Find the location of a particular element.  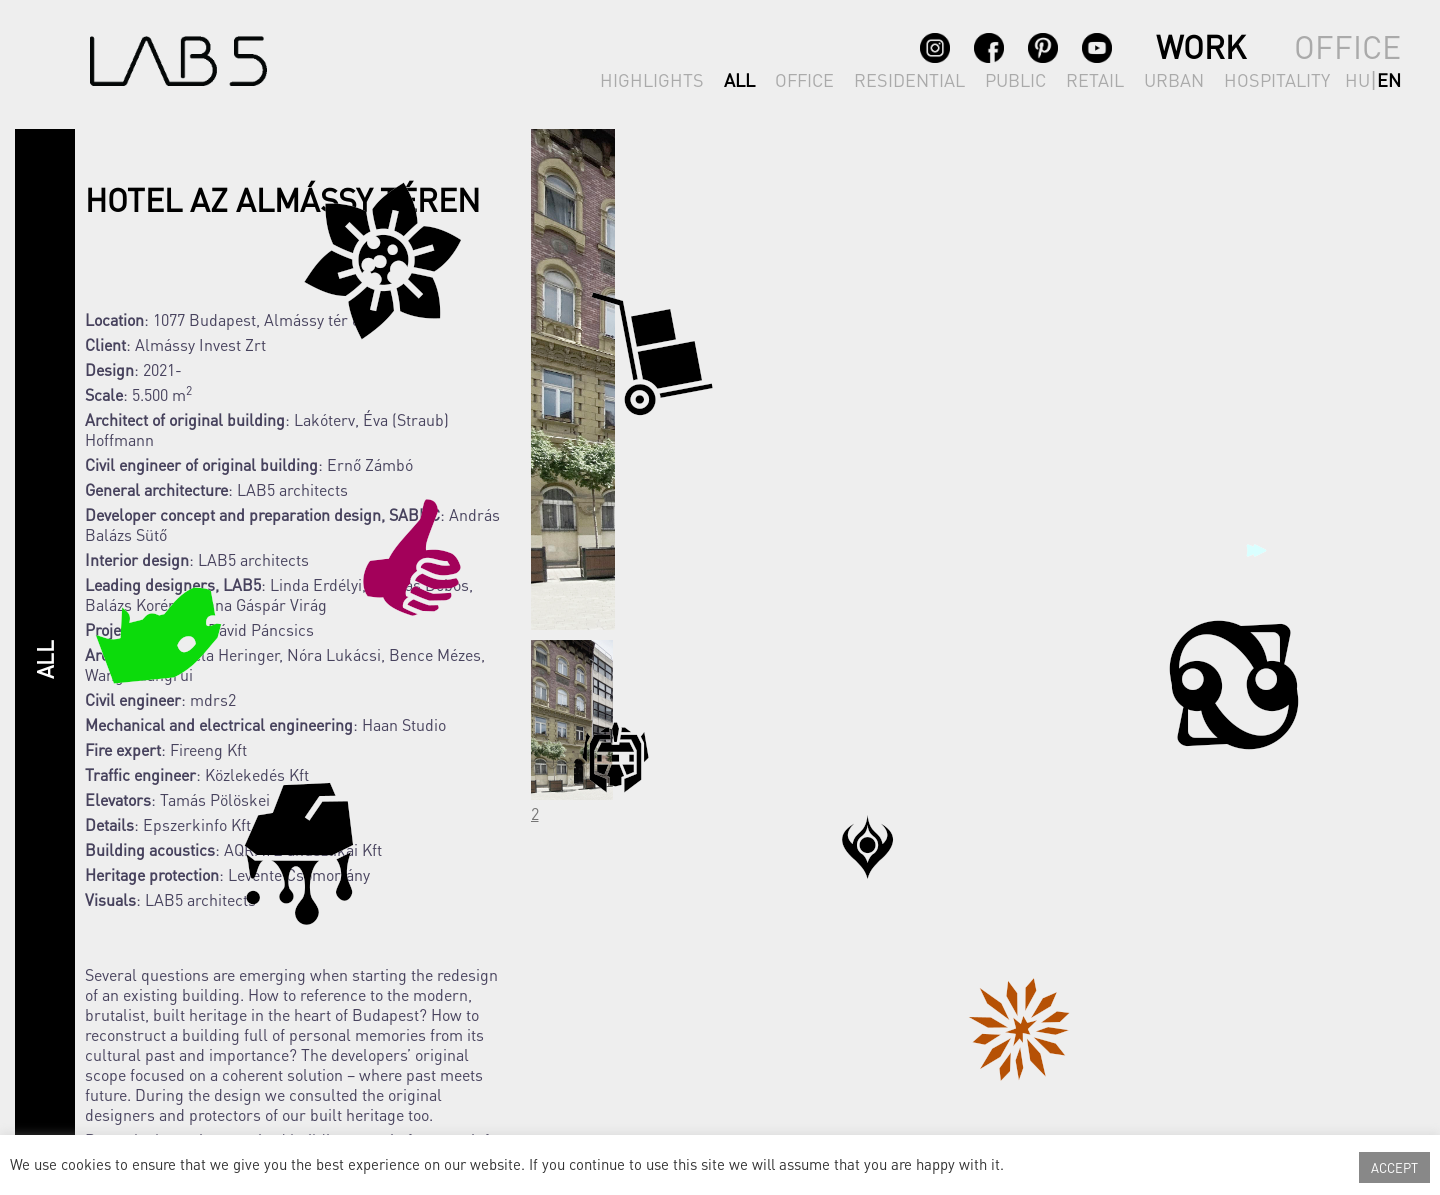

view shipping or delivery options is located at coordinates (655, 349).